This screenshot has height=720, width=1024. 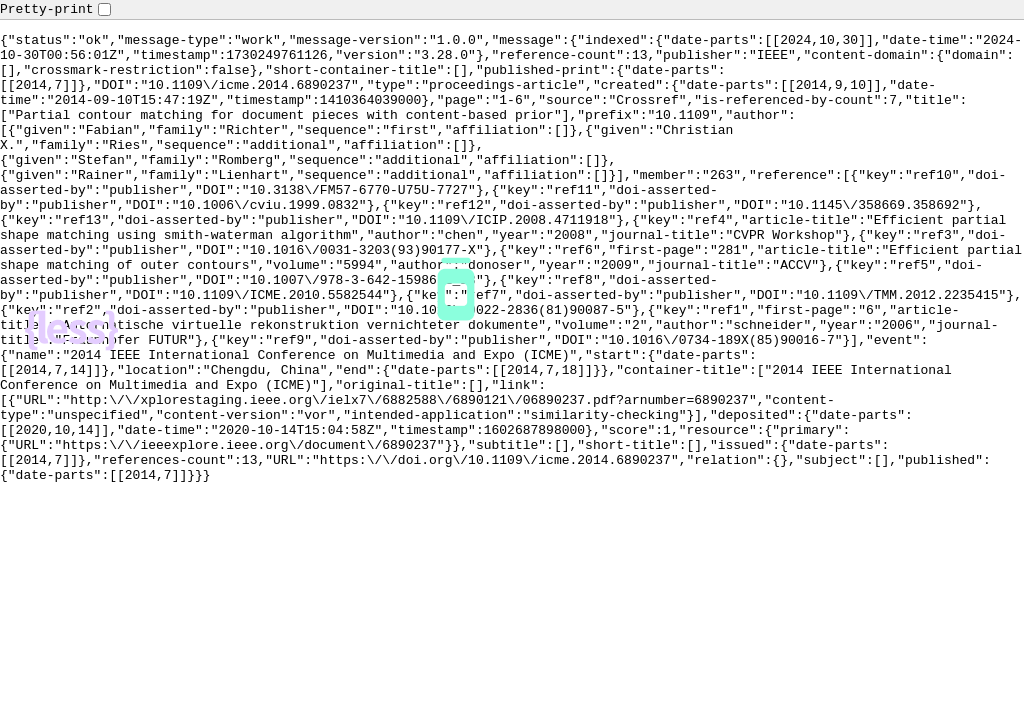 I want to click on store or save items in a container, so click(x=456, y=291).